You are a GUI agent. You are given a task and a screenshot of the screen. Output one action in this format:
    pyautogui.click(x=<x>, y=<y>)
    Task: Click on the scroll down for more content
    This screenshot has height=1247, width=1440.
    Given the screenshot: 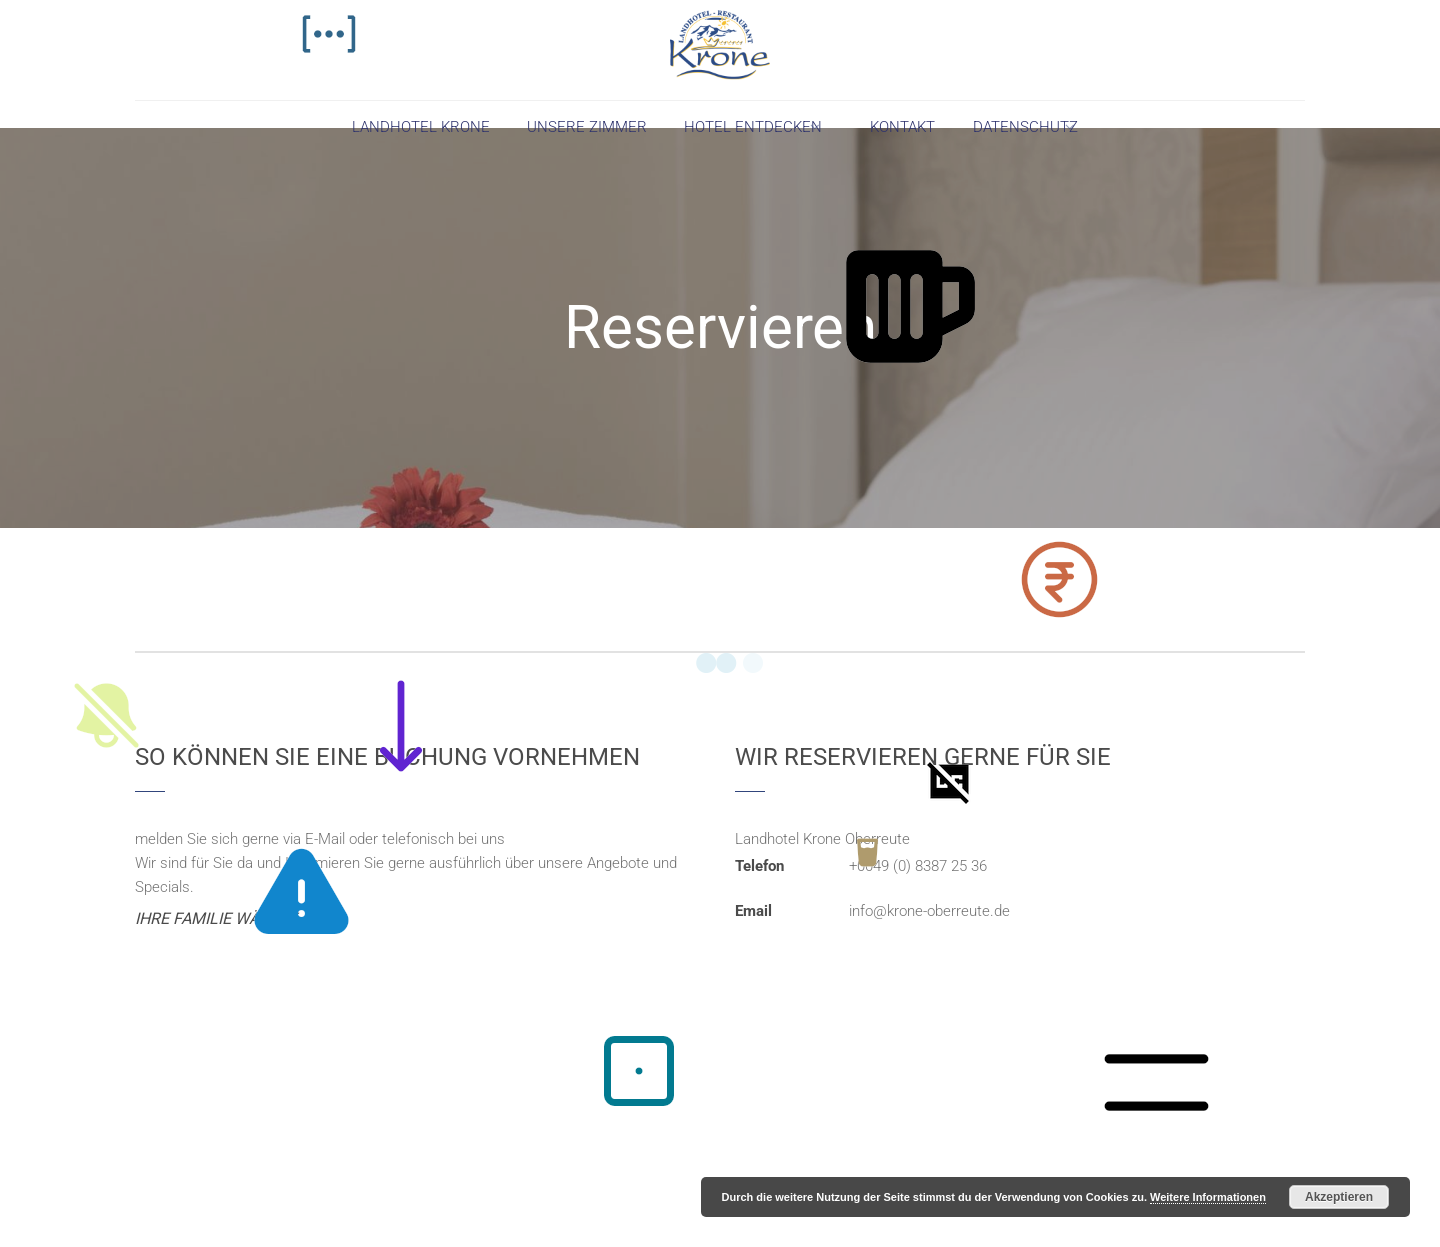 What is the action you would take?
    pyautogui.click(x=401, y=726)
    